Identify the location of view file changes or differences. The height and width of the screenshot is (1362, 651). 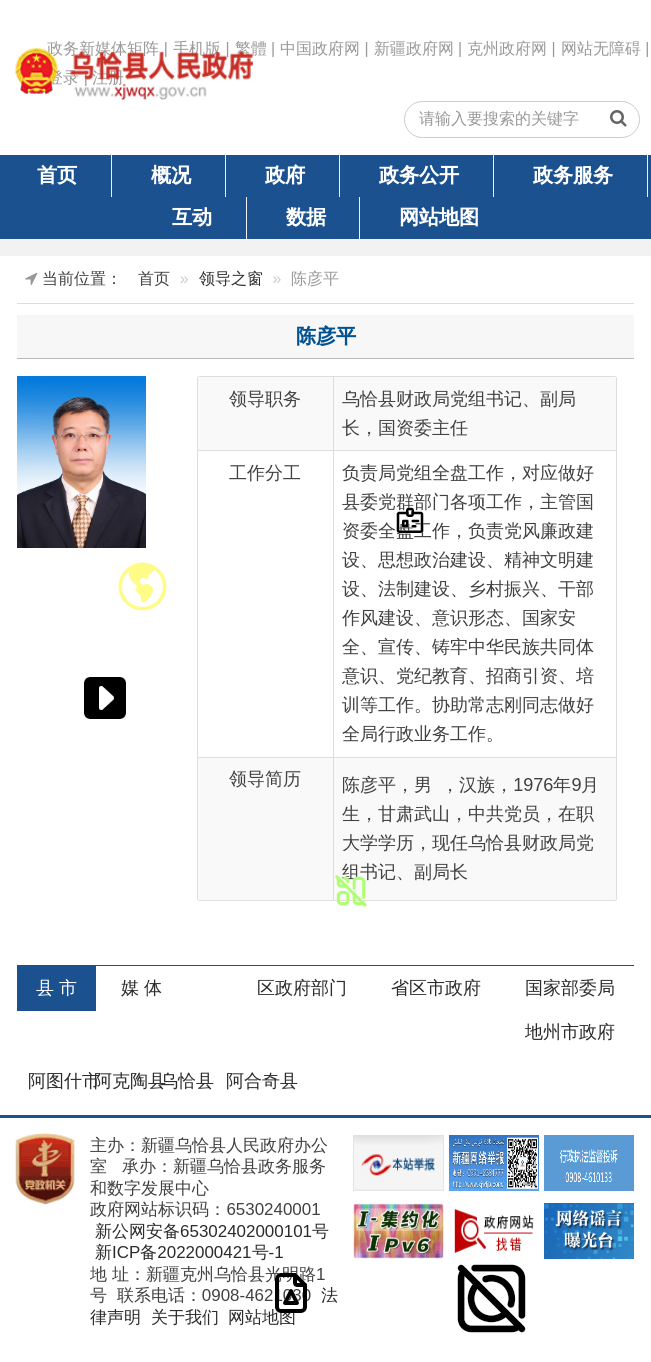
(291, 1293).